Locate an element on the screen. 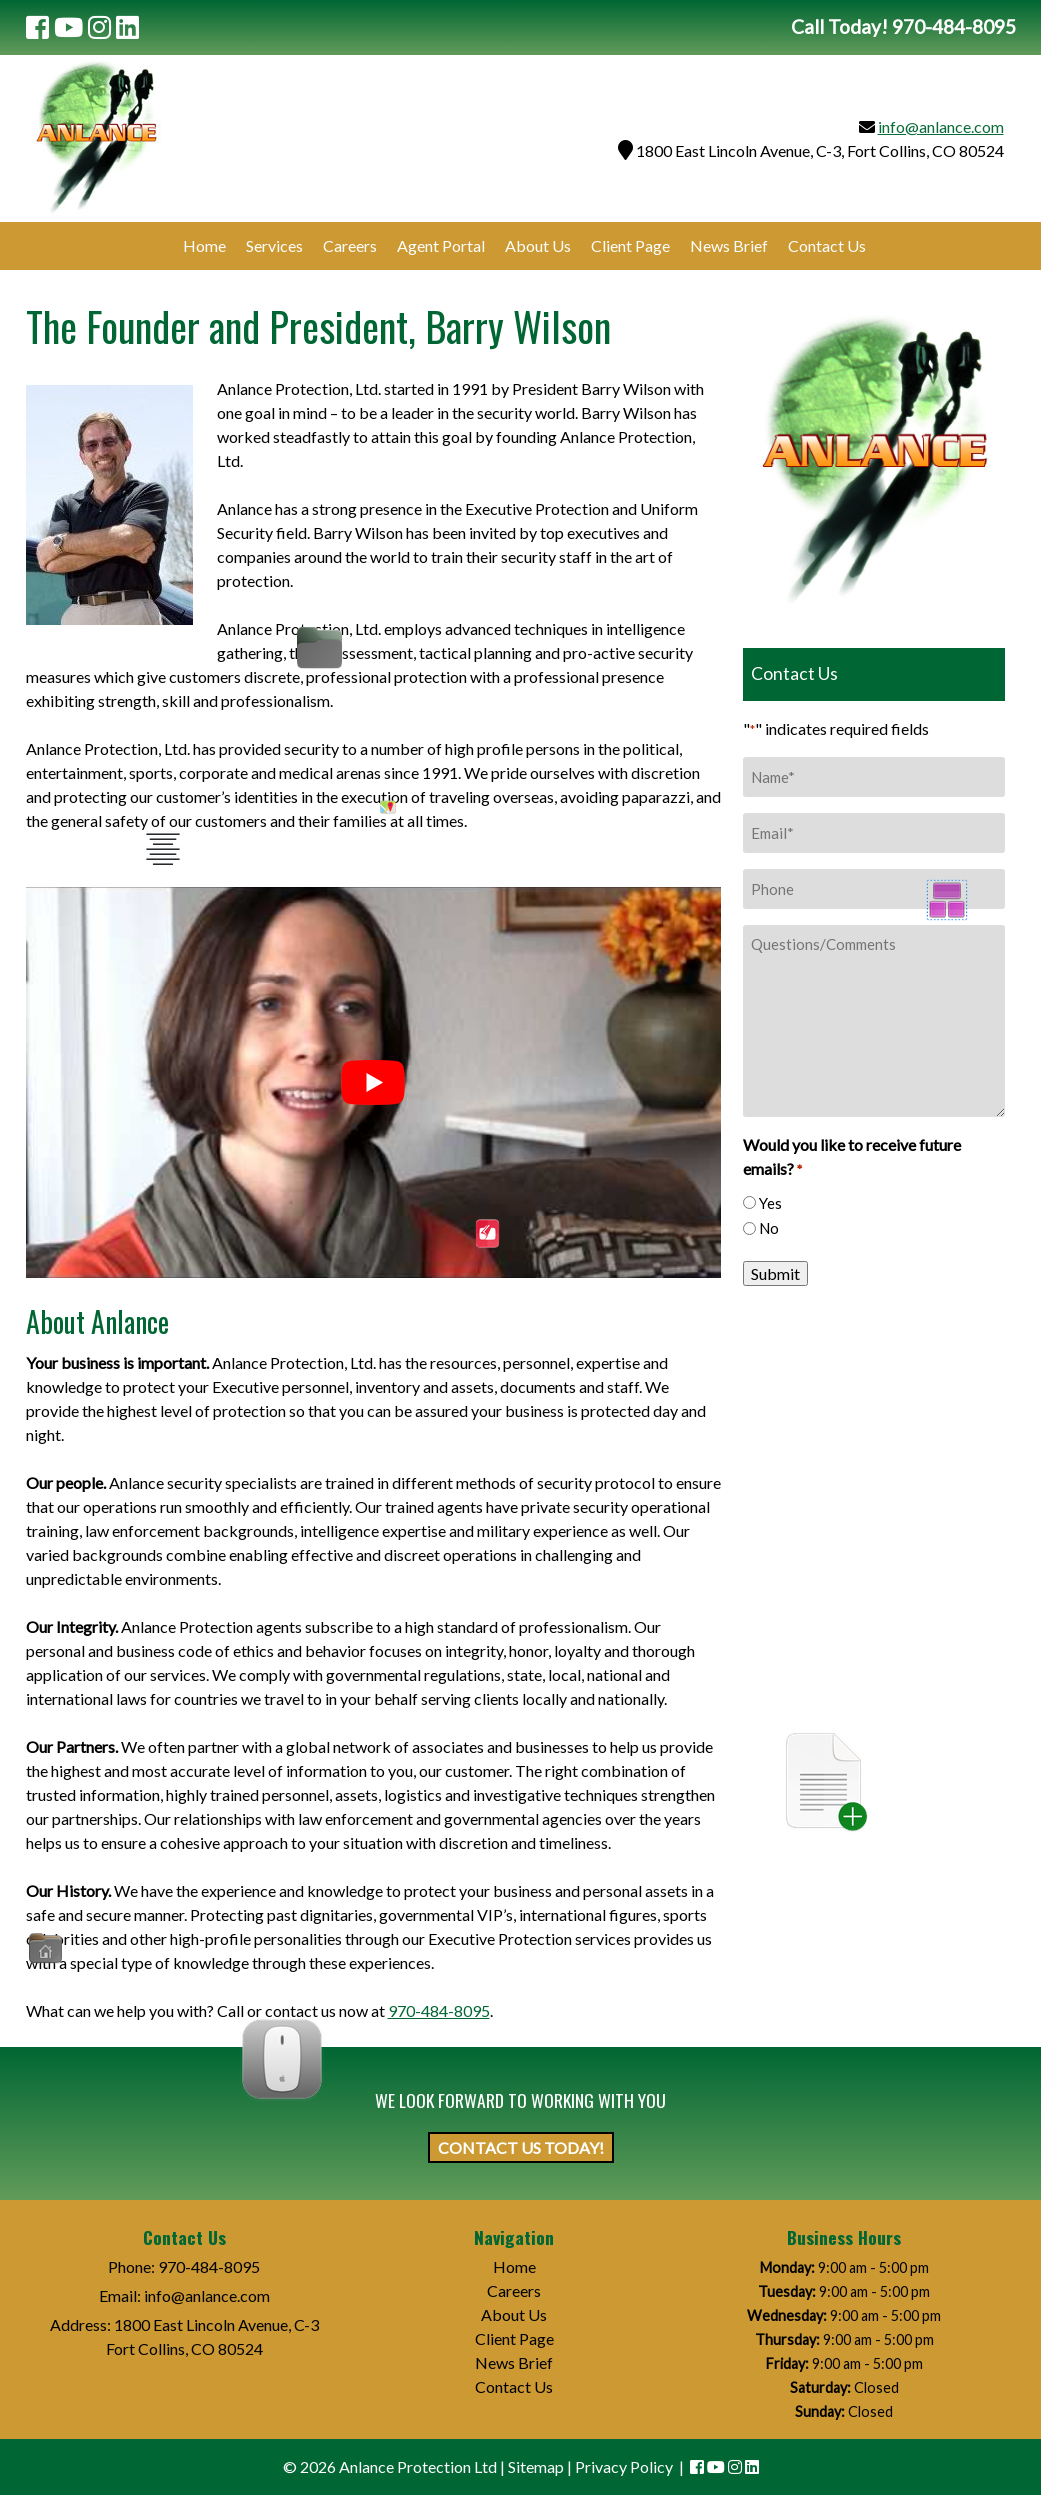 Image resolution: width=1041 pixels, height=2495 pixels. an eps vector file is located at coordinates (487, 1233).